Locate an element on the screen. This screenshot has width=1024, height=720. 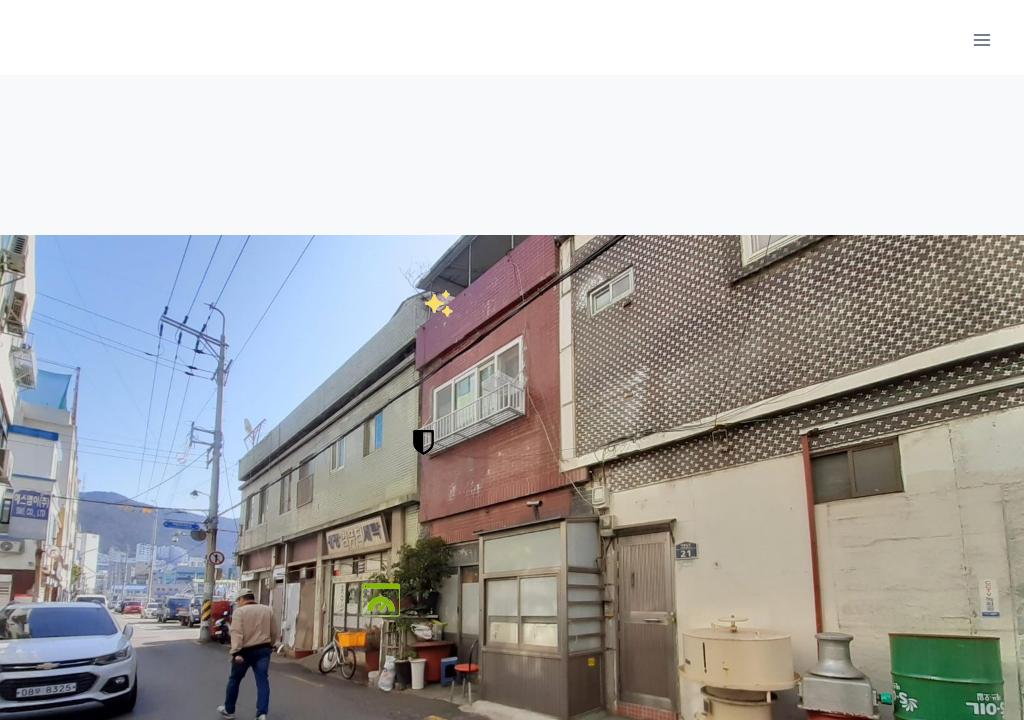
open Google PageSpeed Insights is located at coordinates (381, 600).